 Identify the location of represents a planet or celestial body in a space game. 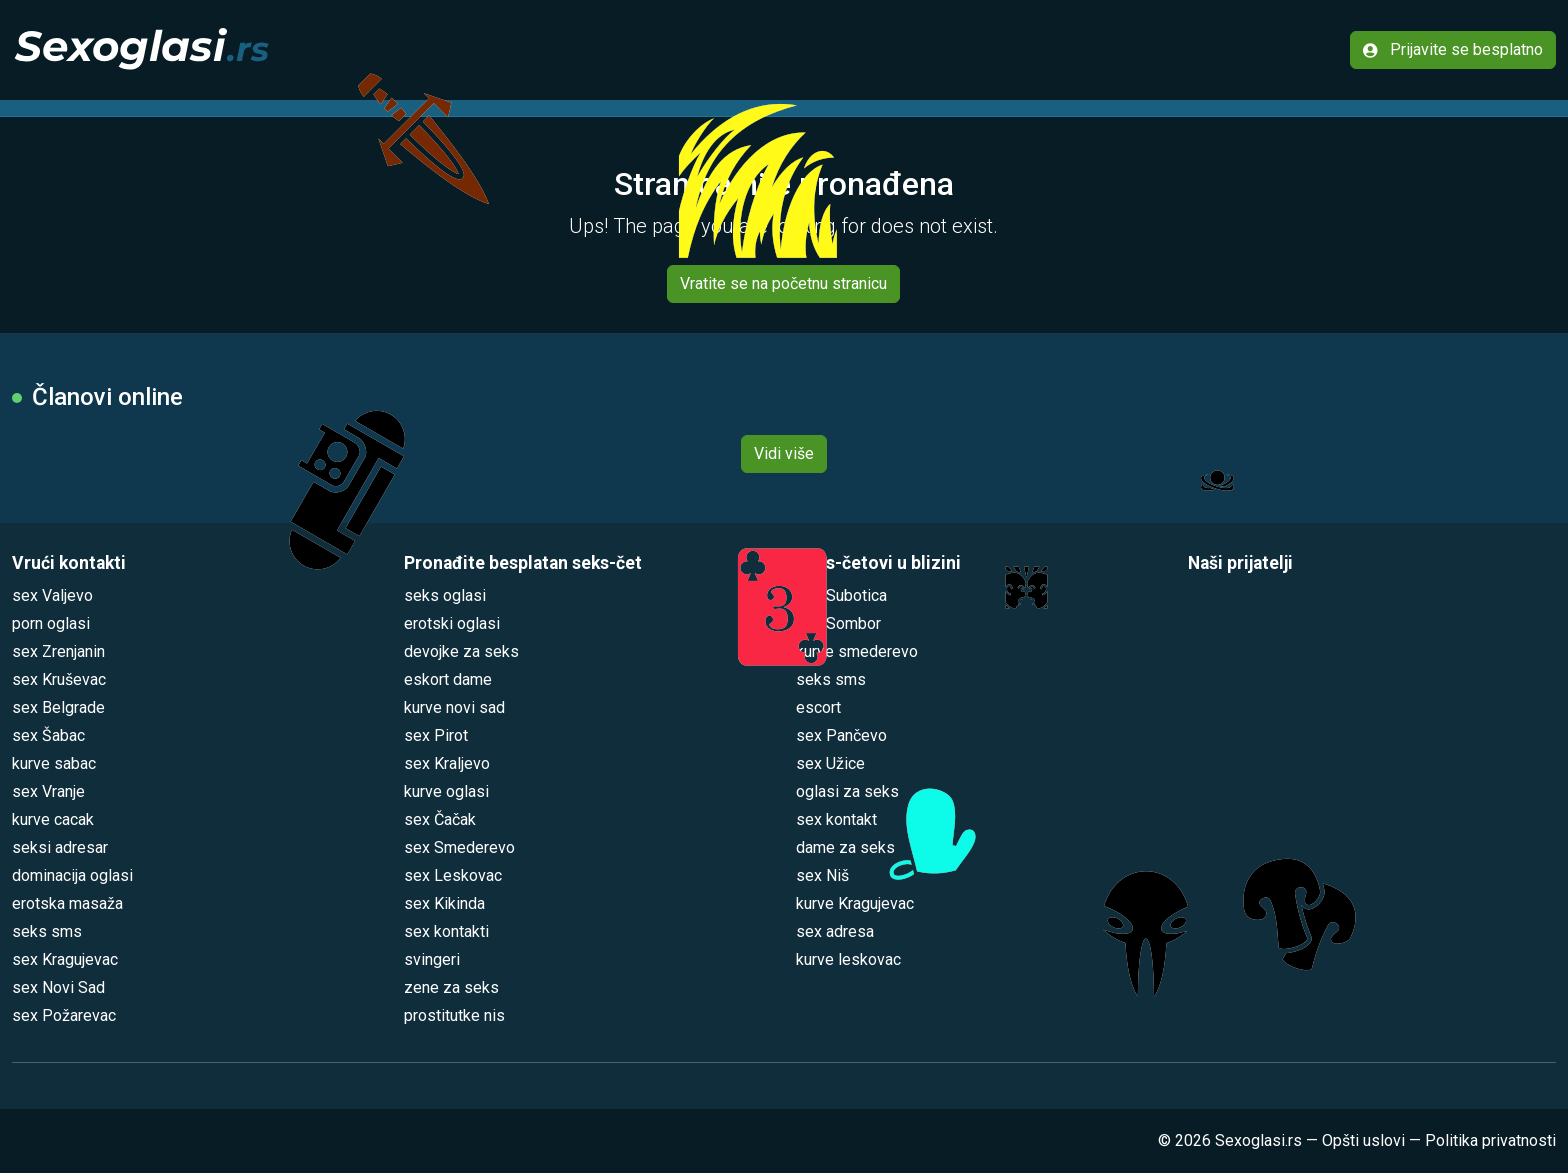
(1217, 481).